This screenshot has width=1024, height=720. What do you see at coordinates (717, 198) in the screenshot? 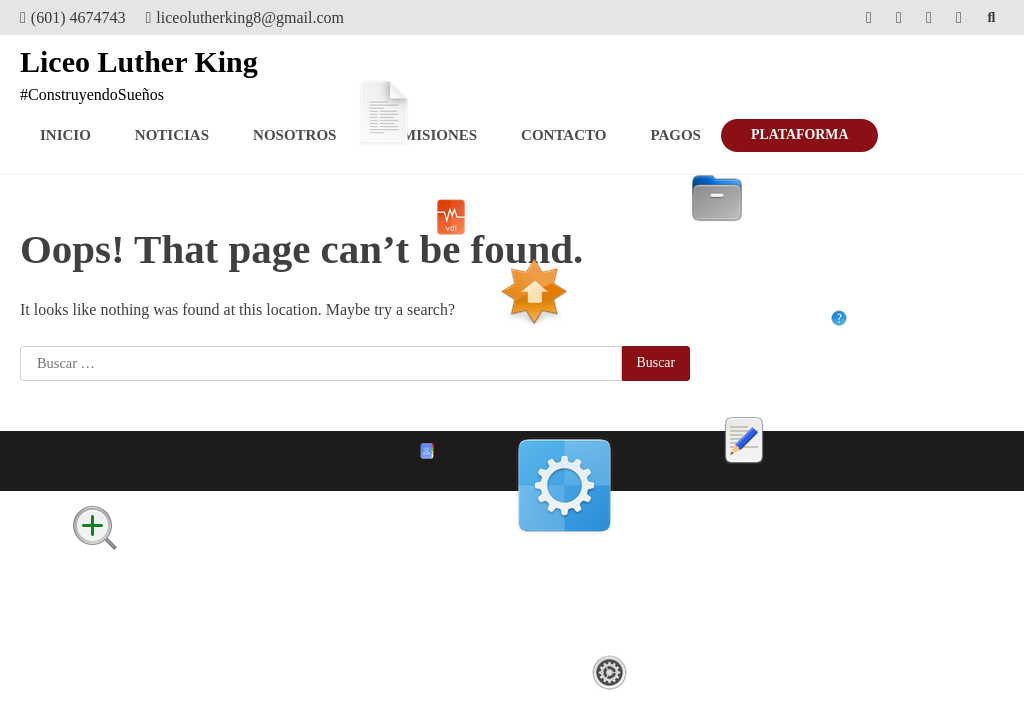
I see `open the file manager application` at bounding box center [717, 198].